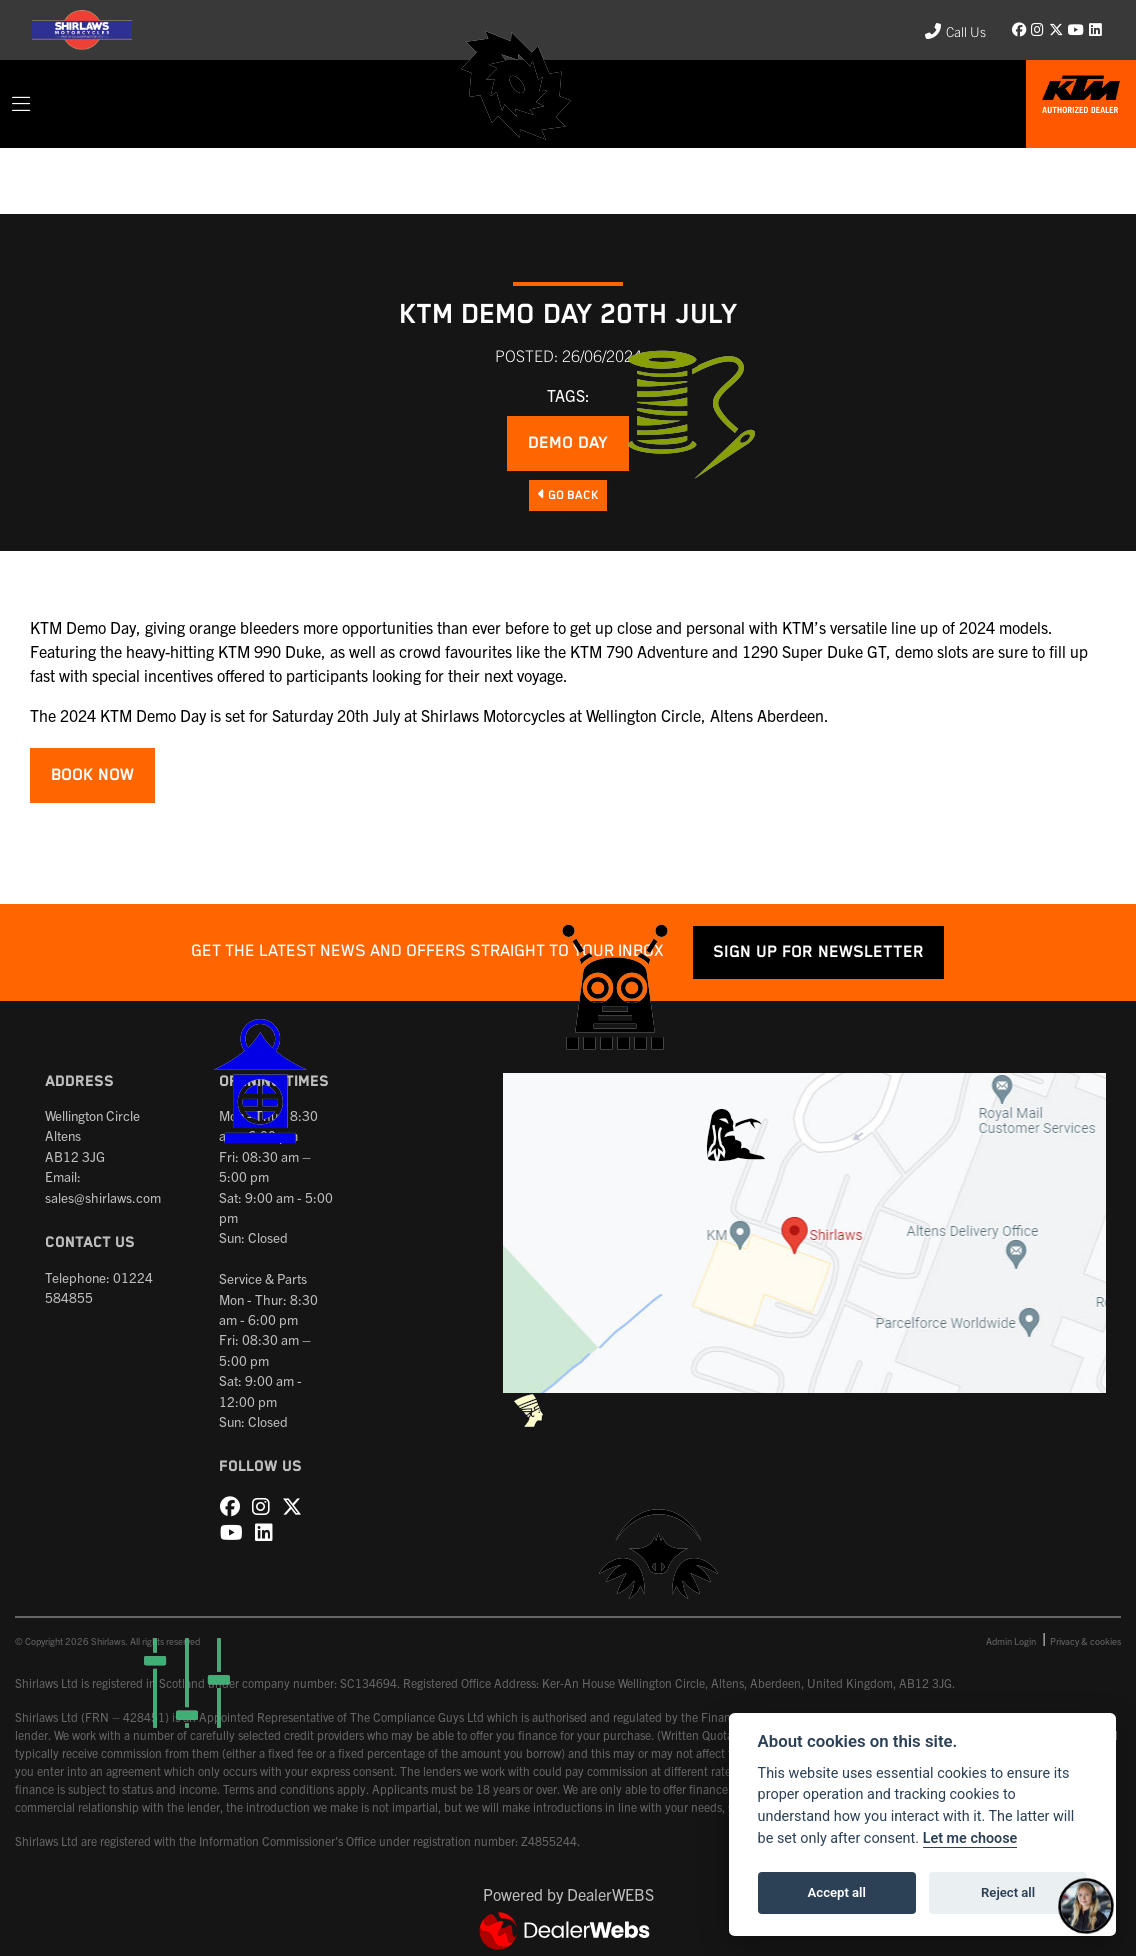 This screenshot has height=1956, width=1136. I want to click on access egyptian or ancient history themed content, so click(528, 1410).